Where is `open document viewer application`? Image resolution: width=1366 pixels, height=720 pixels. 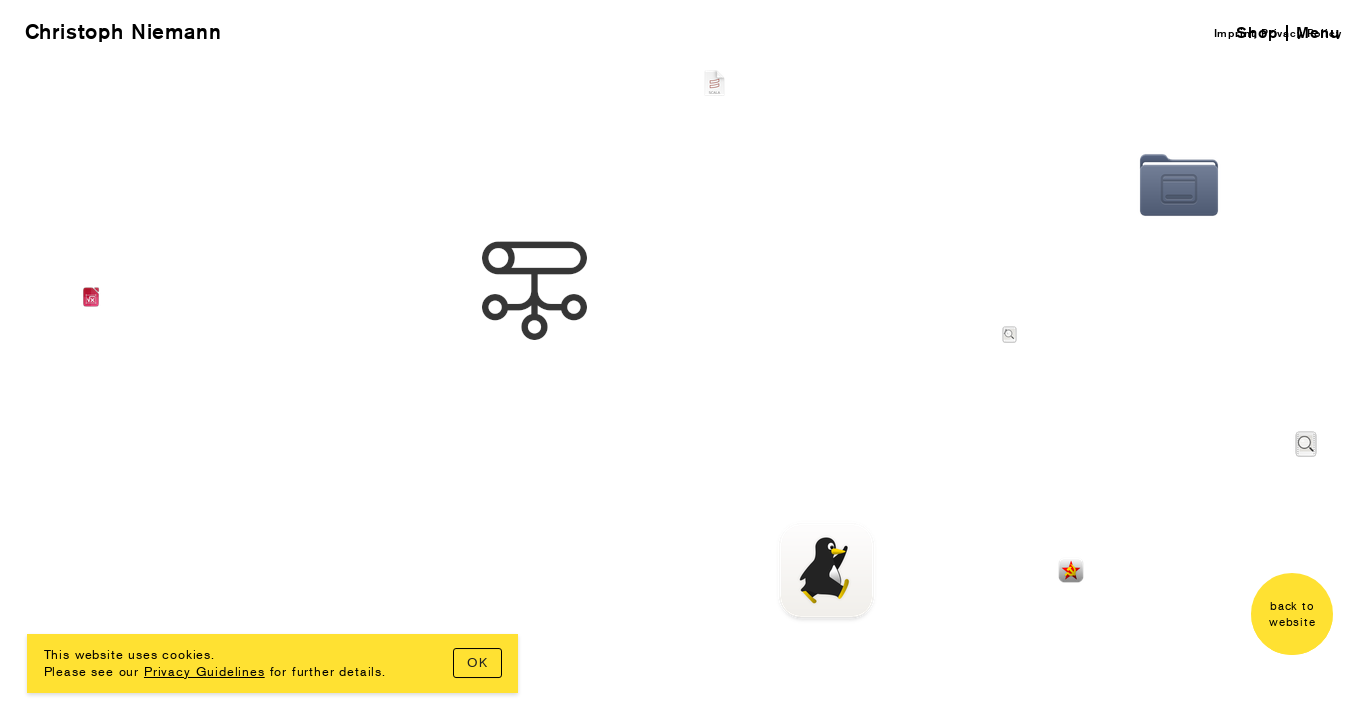 open document viewer application is located at coordinates (1009, 334).